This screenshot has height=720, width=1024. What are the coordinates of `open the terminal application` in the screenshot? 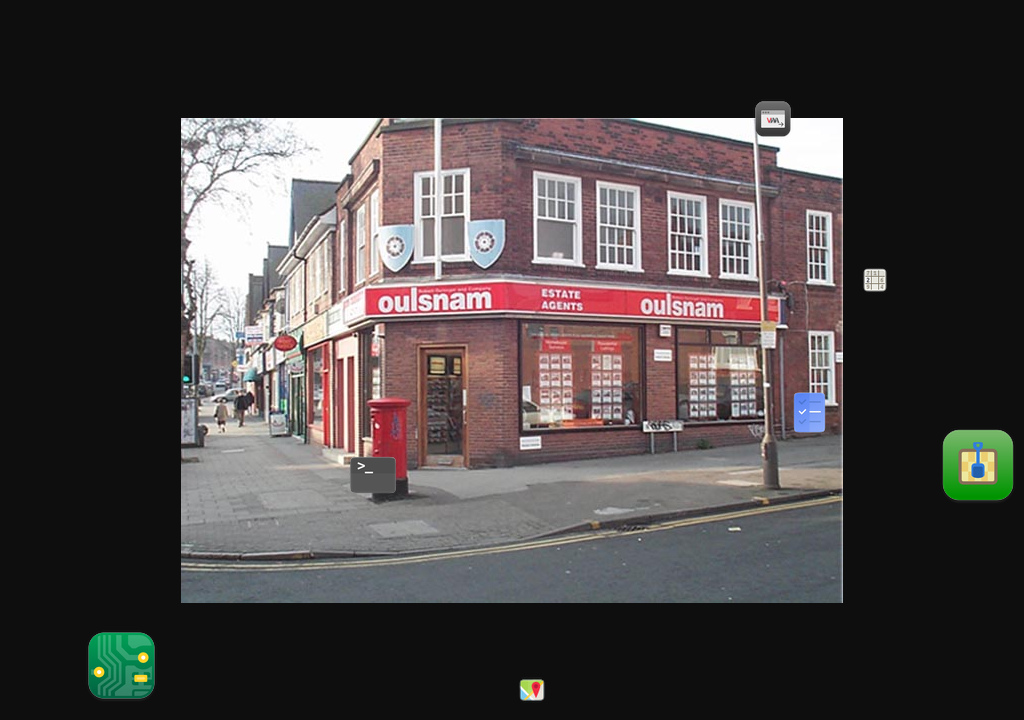 It's located at (373, 475).